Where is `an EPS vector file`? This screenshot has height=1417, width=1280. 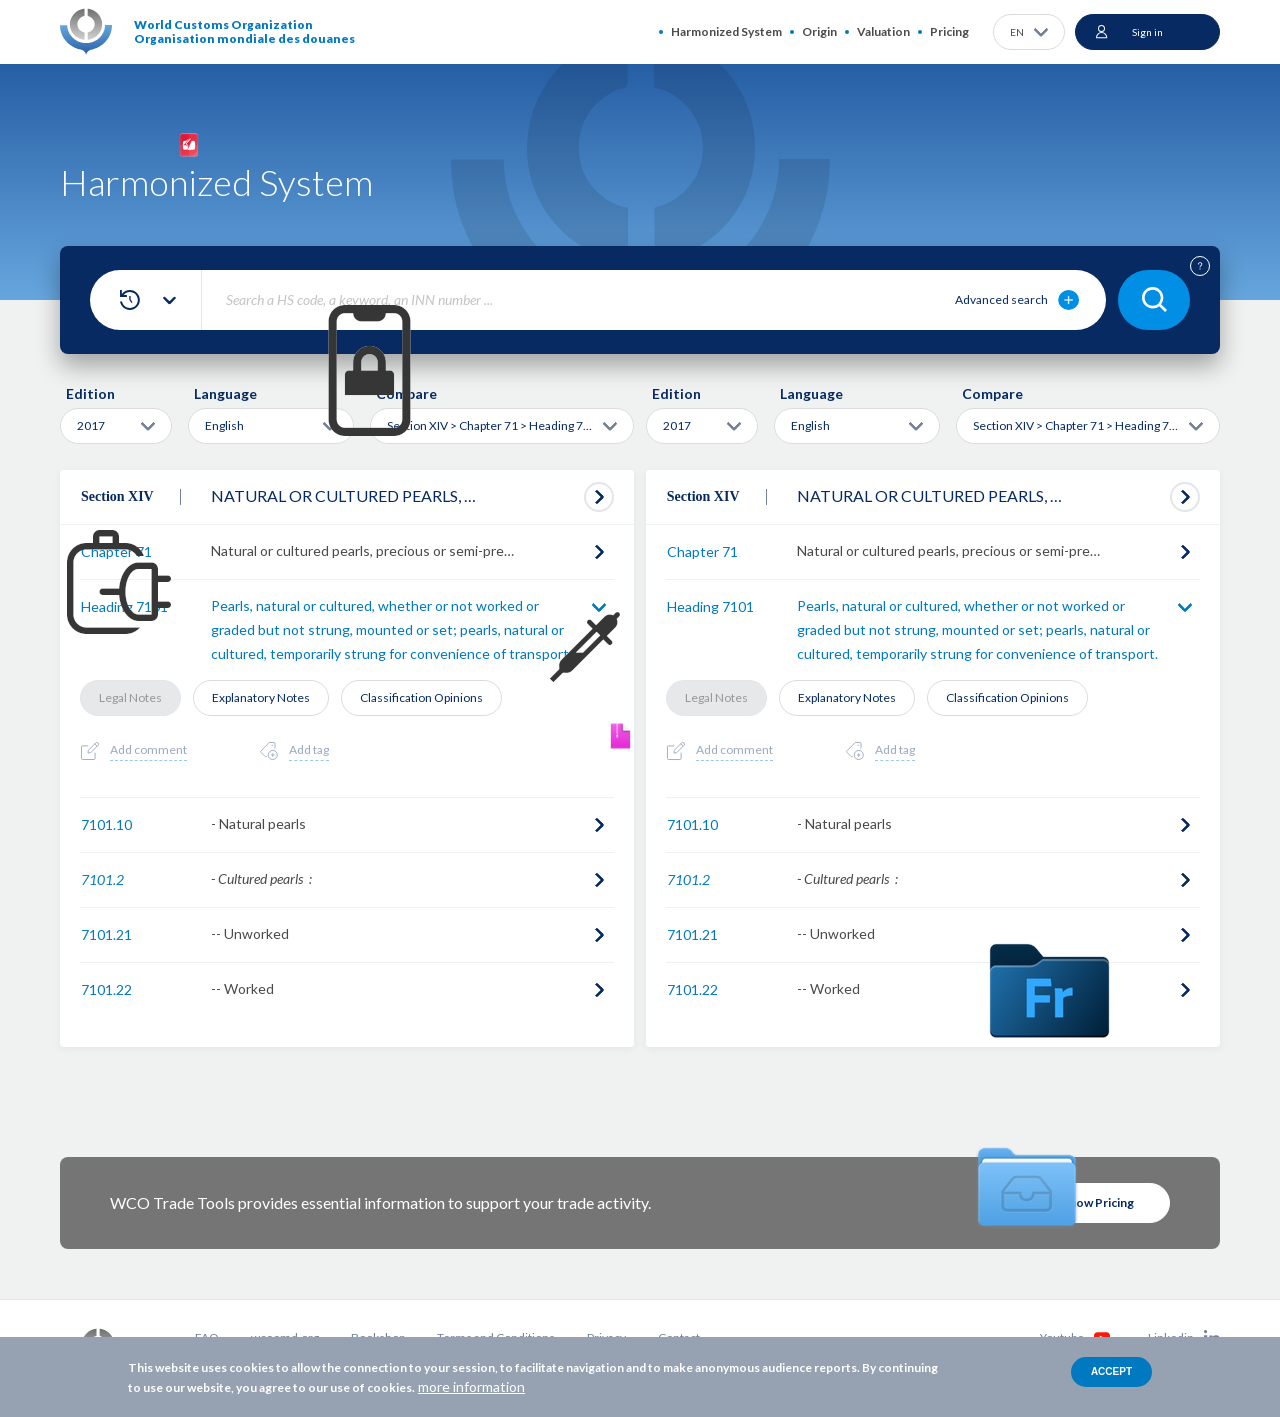 an EPS vector file is located at coordinates (189, 145).